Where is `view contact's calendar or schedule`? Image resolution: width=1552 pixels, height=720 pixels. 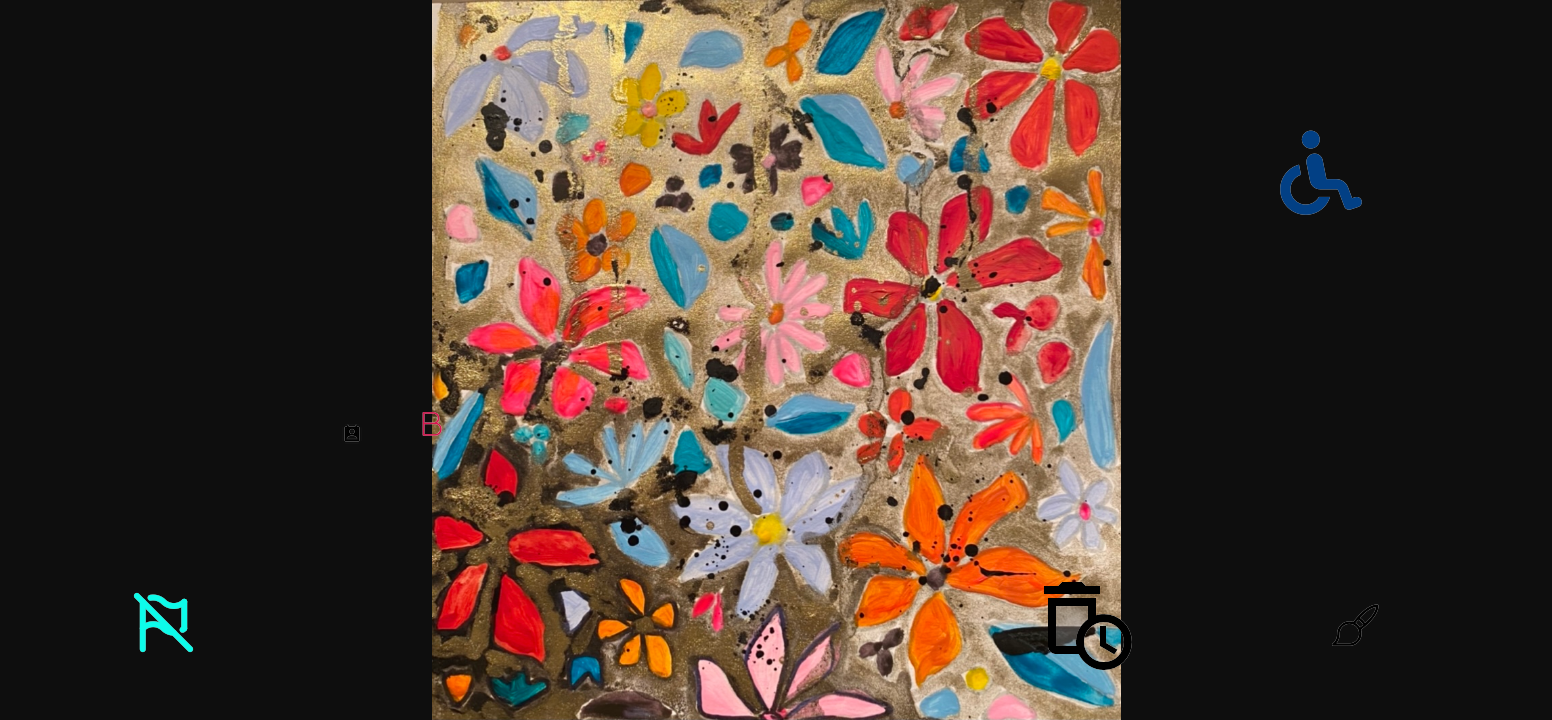 view contact's calendar or schedule is located at coordinates (352, 434).